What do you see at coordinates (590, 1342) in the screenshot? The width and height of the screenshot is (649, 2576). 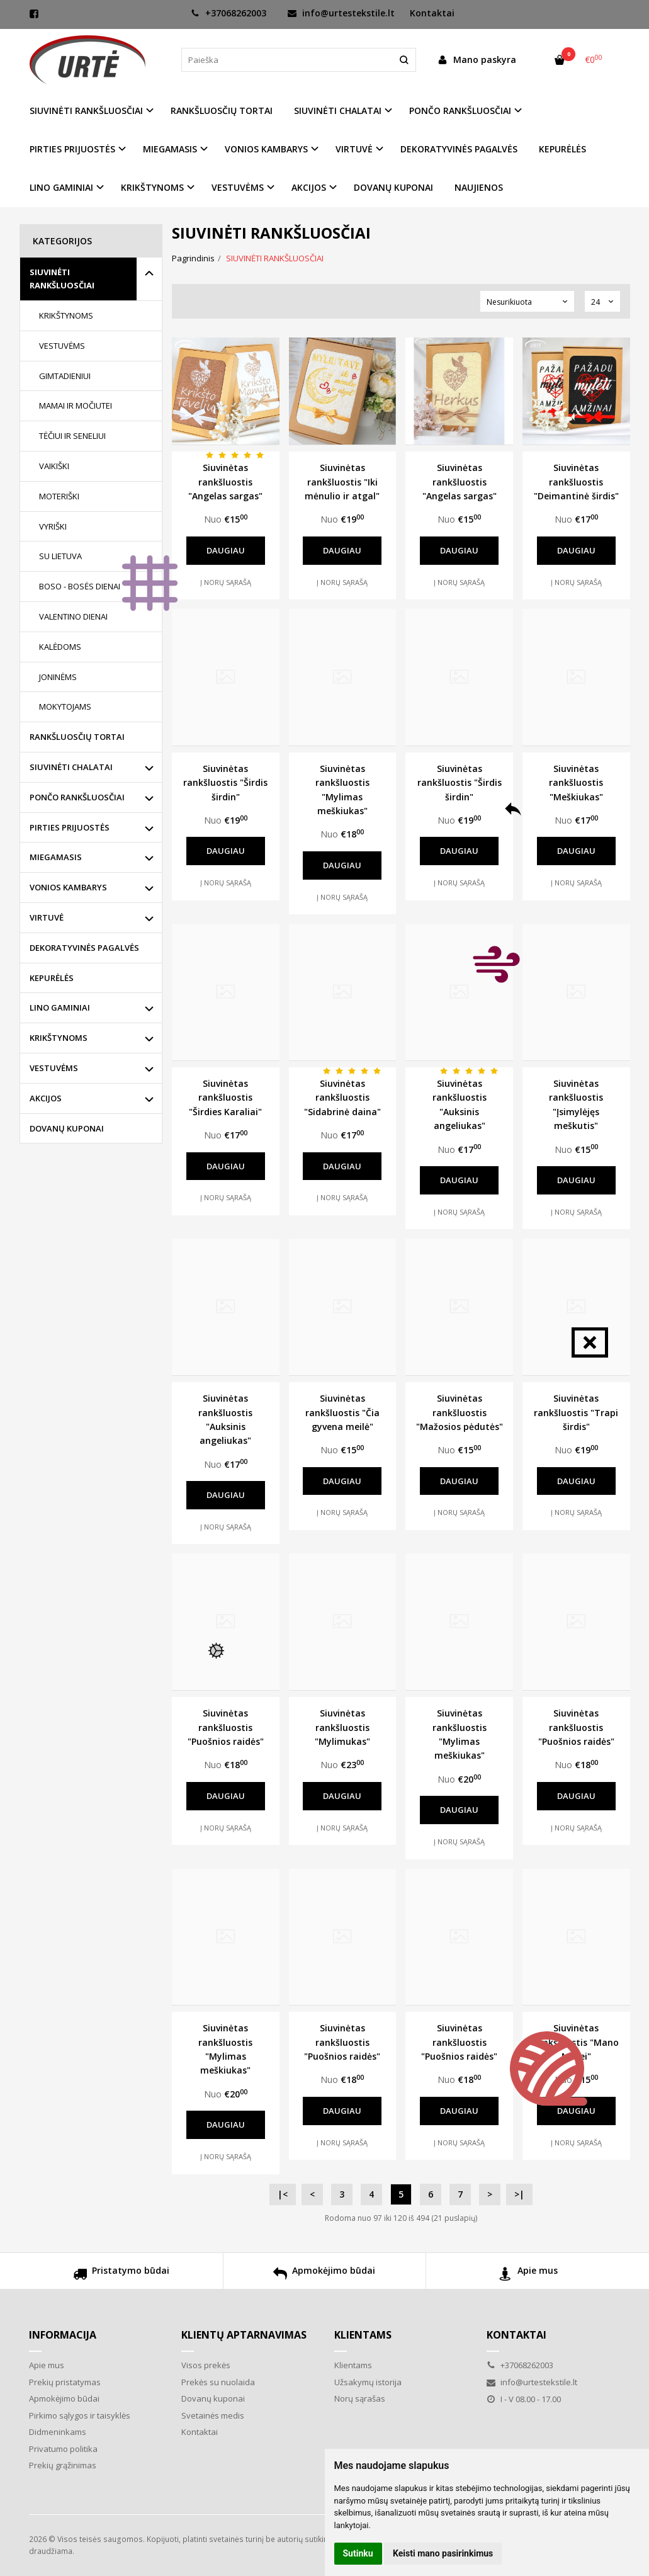 I see `cancel or close a presentation` at bounding box center [590, 1342].